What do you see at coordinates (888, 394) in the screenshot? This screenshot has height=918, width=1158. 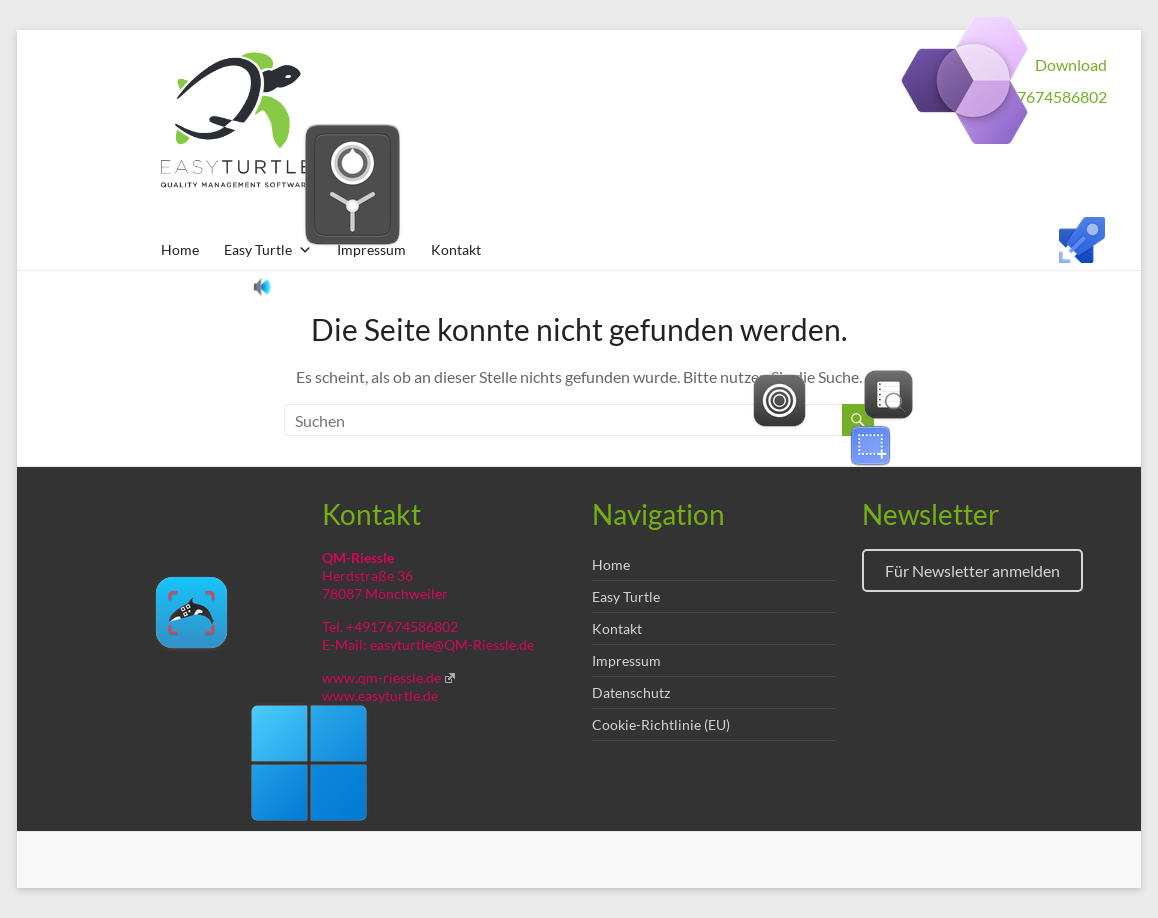 I see `view system logs and activity history` at bounding box center [888, 394].